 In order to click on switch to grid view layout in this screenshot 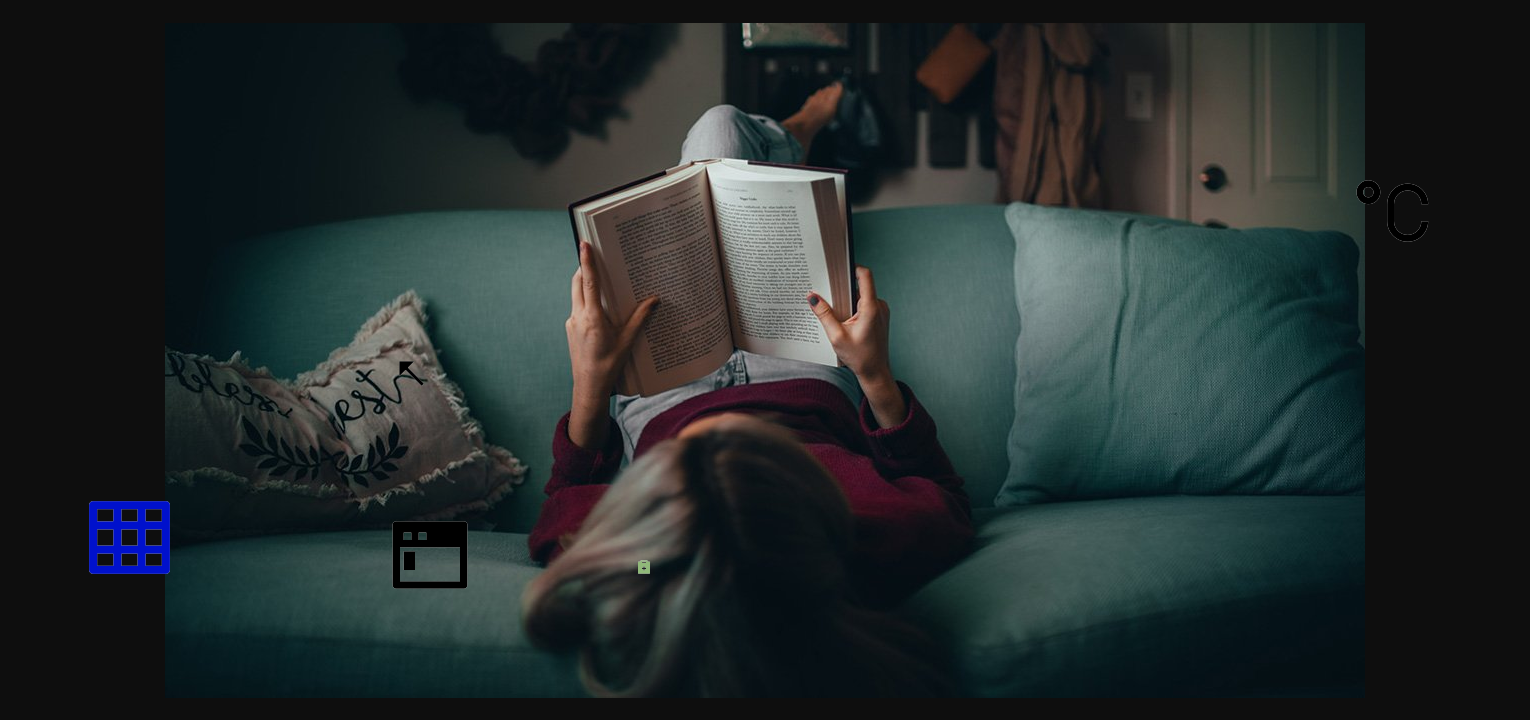, I will do `click(129, 537)`.